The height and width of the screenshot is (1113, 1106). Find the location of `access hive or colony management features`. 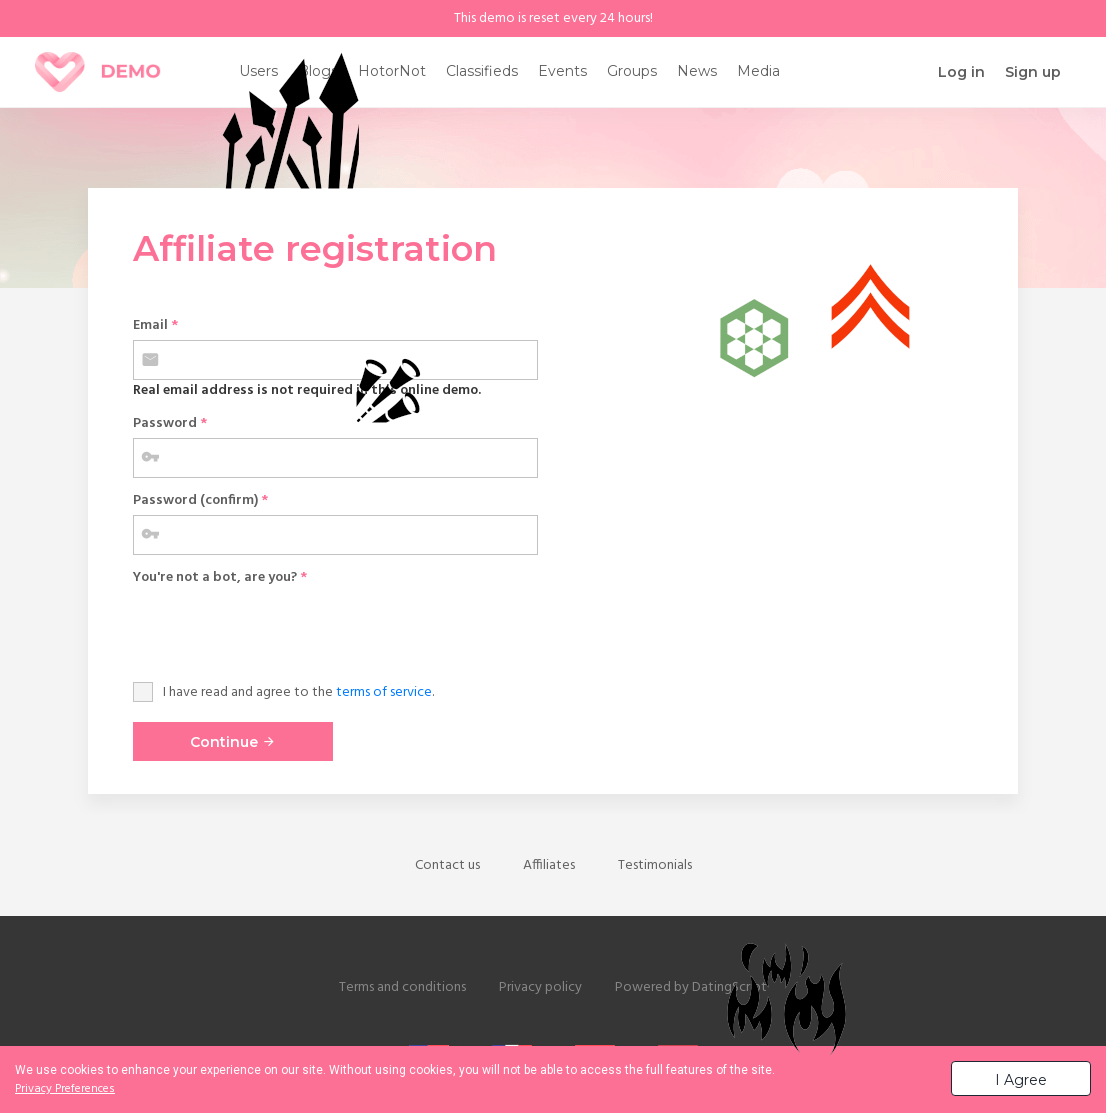

access hive or colony management features is located at coordinates (755, 338).